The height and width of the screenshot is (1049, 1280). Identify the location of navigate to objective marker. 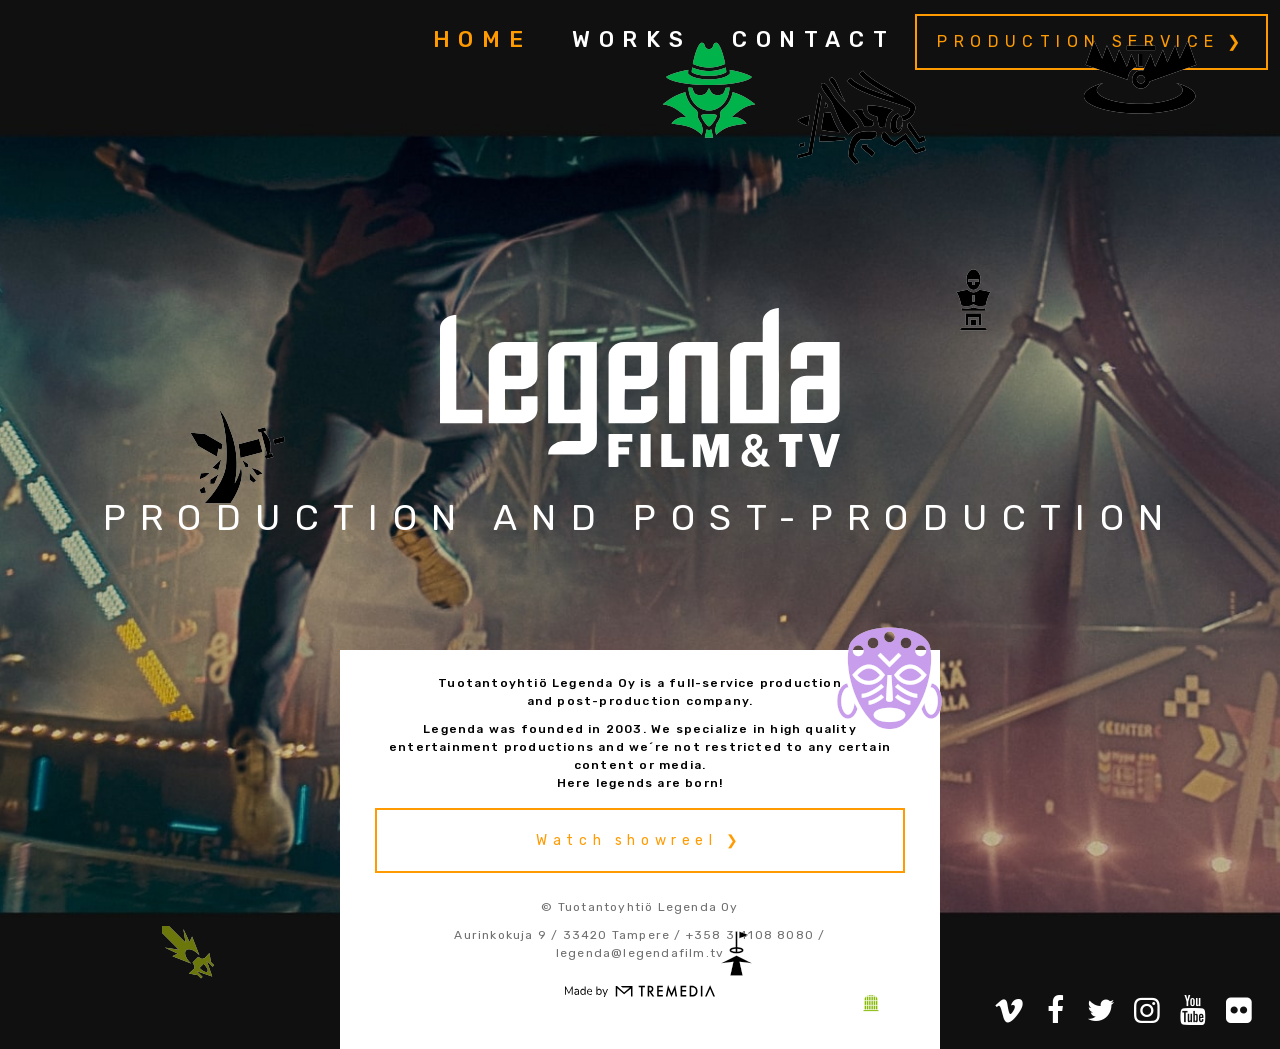
(736, 953).